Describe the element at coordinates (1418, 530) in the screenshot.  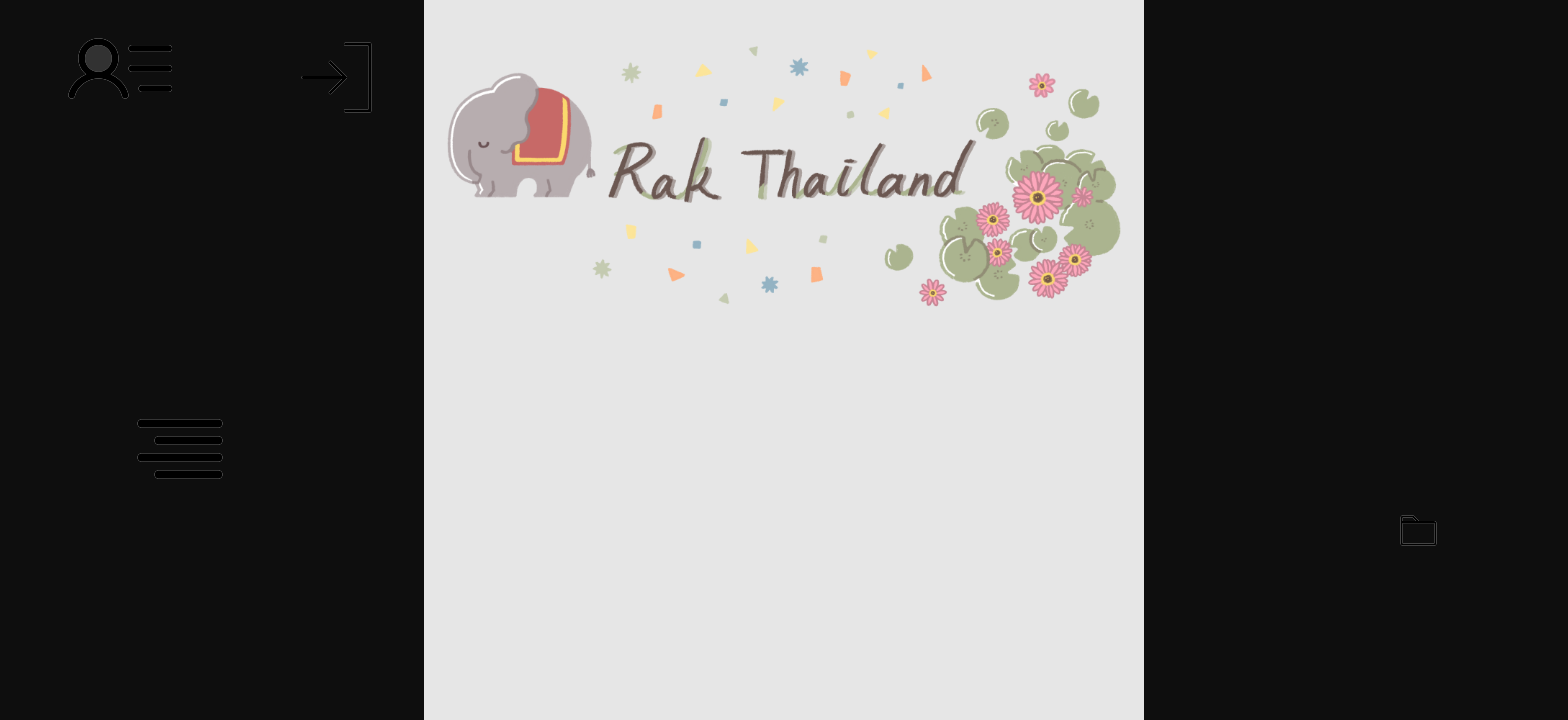
I see `open folder to view files` at that location.